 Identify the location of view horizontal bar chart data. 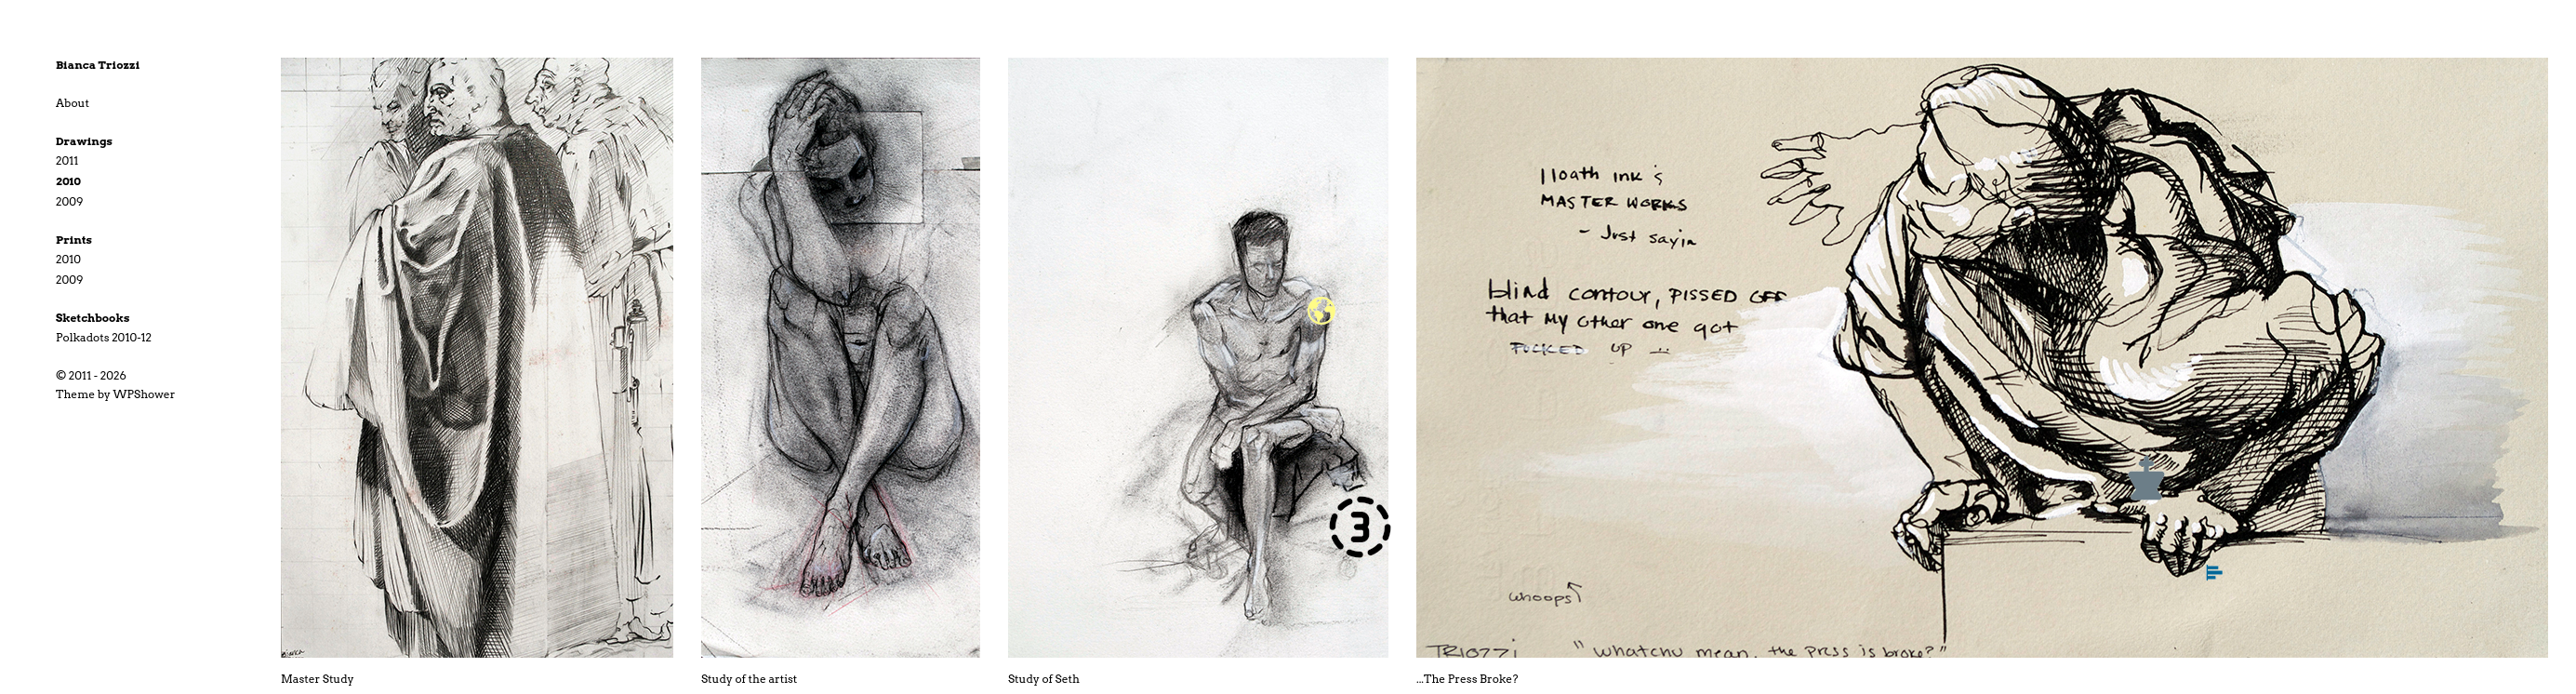
(2213, 572).